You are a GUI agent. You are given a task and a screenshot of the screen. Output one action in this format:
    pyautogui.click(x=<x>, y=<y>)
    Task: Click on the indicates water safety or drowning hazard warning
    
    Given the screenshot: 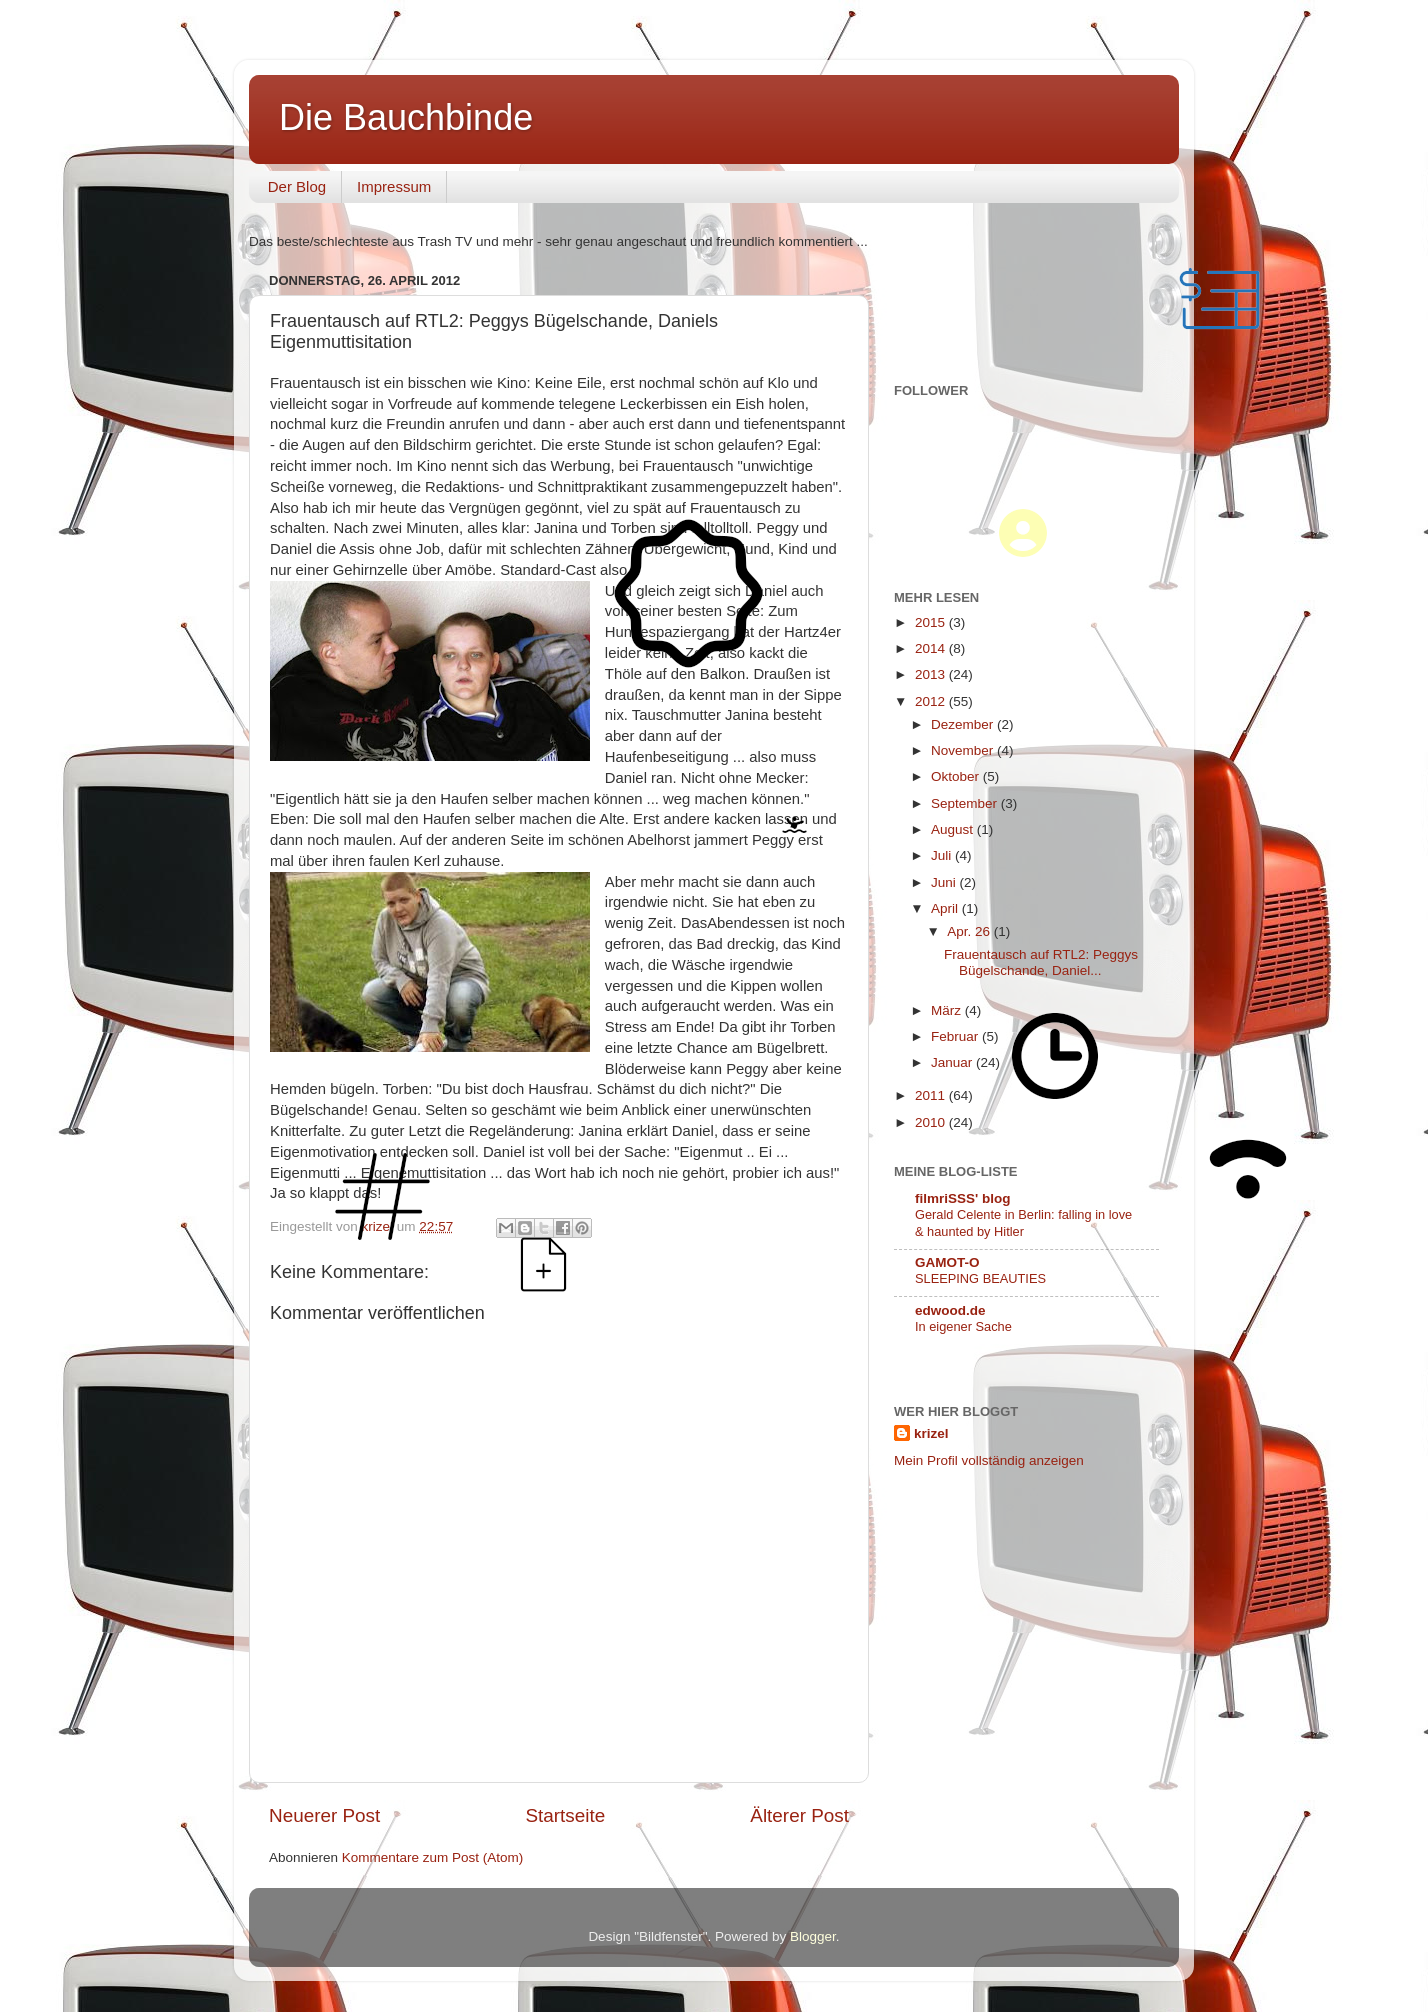 What is the action you would take?
    pyautogui.click(x=794, y=825)
    